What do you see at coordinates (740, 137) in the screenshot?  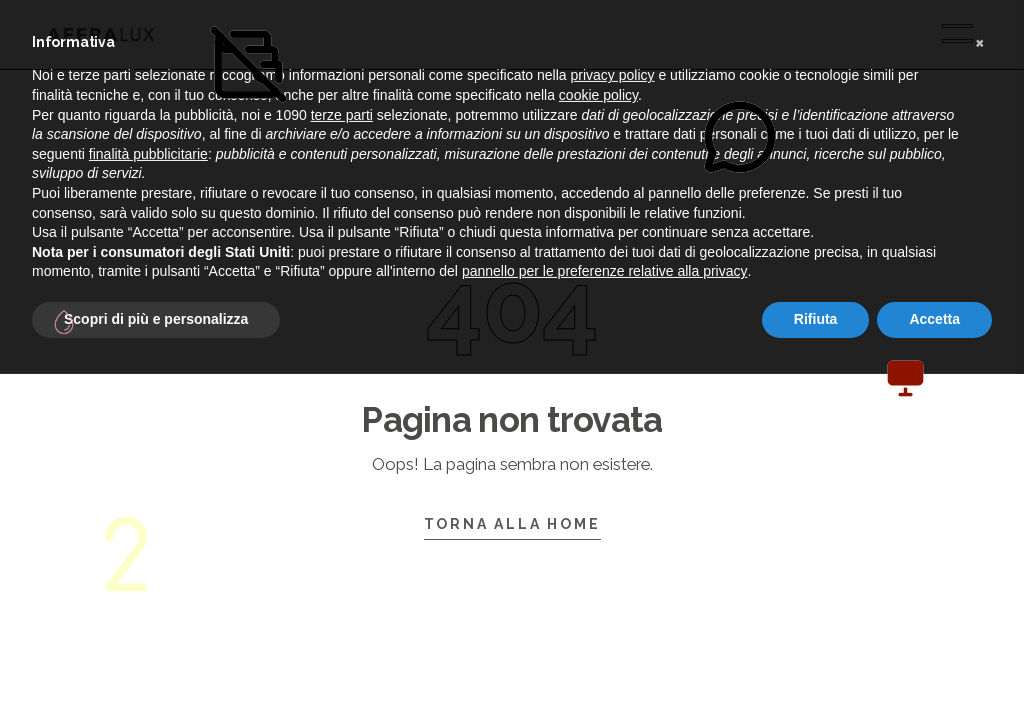 I see `open chat or messaging` at bounding box center [740, 137].